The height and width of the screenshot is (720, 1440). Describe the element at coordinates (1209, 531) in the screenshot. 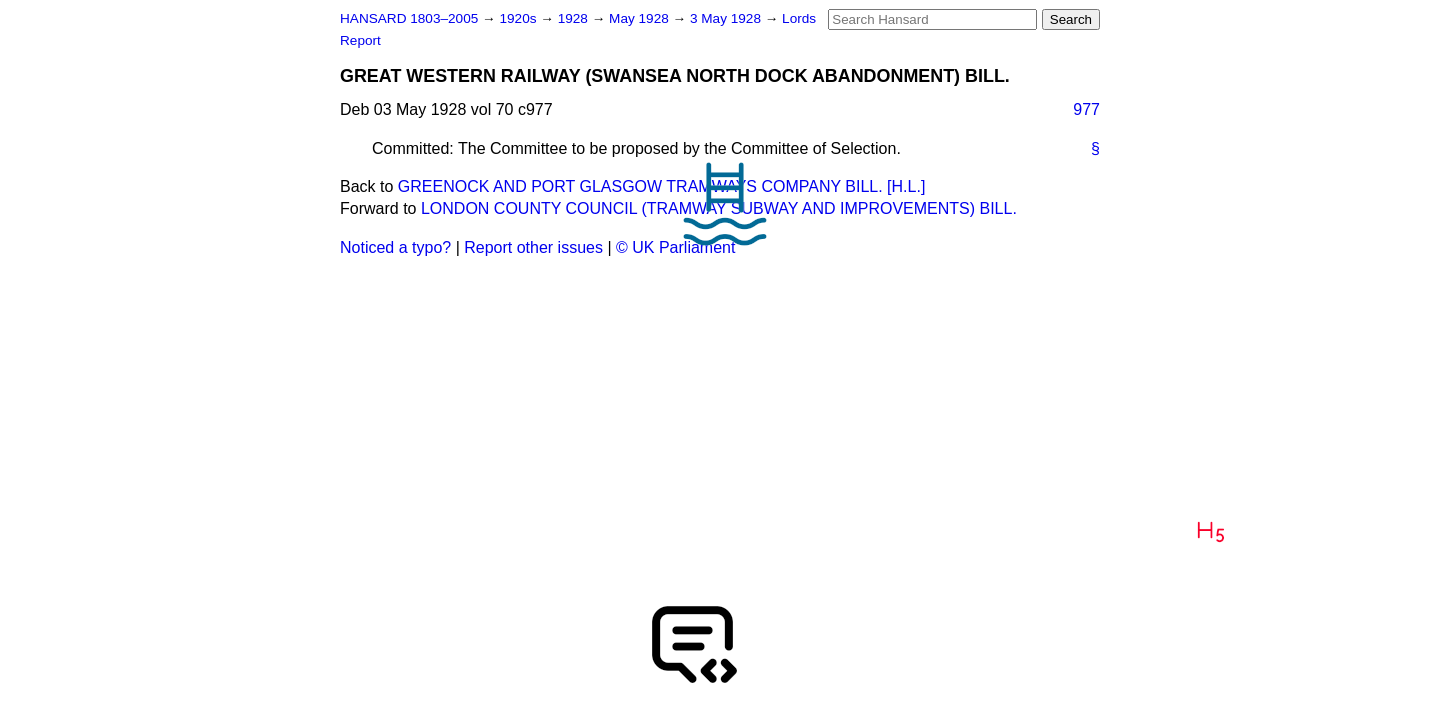

I see `format text as heading level 5` at that location.